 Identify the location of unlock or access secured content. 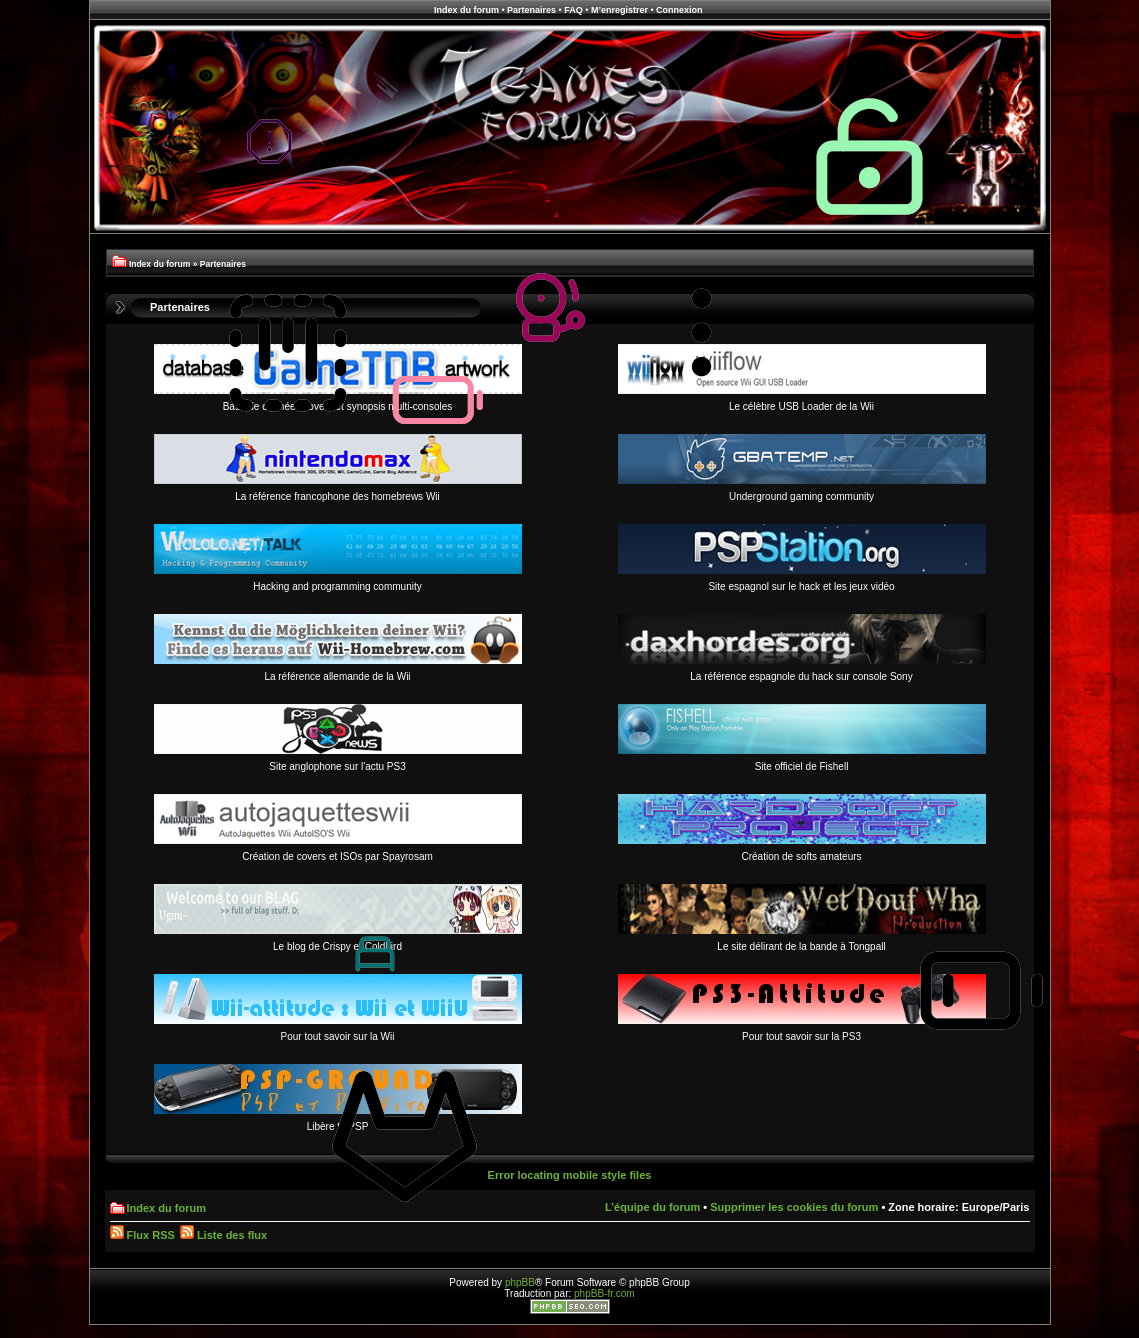
(869, 156).